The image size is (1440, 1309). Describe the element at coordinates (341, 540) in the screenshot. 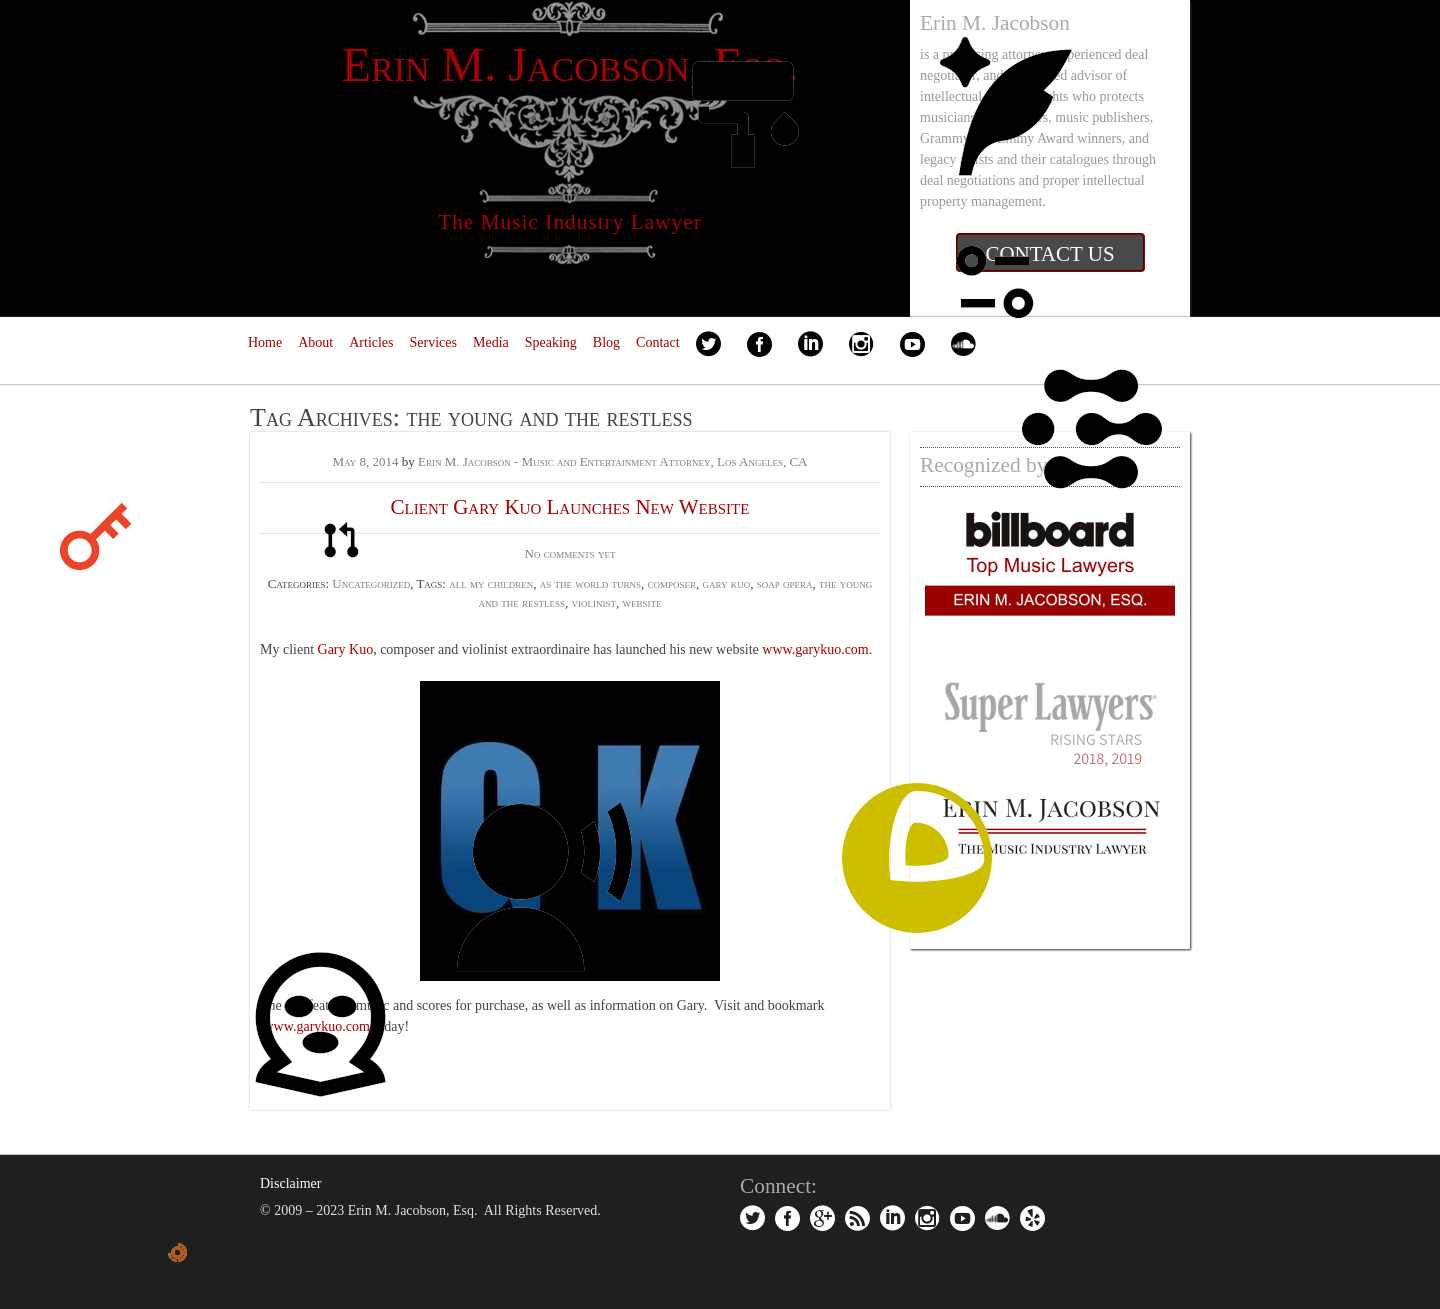

I see `view or manage git pull requests` at that location.